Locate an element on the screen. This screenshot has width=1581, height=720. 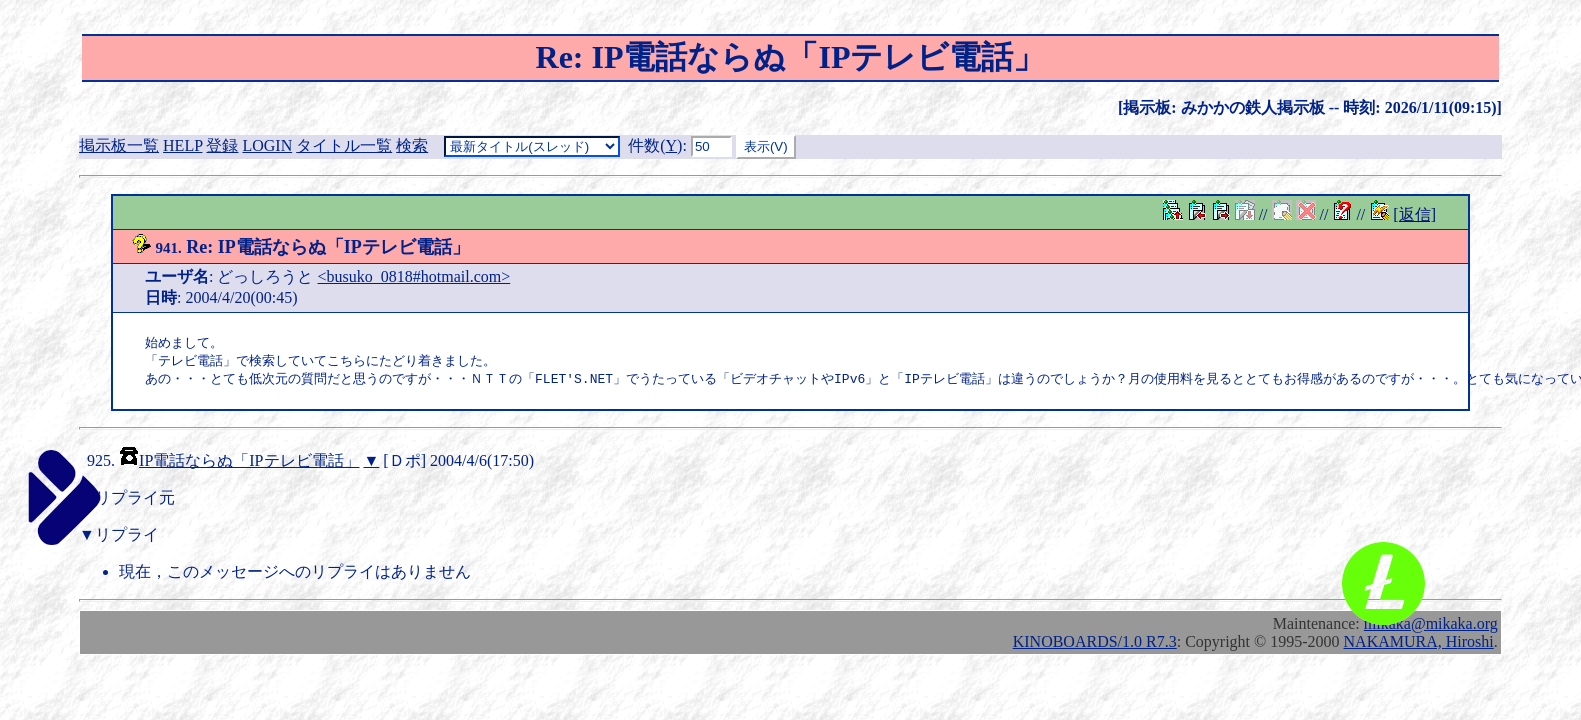
apache doris database logo is located at coordinates (64, 497).